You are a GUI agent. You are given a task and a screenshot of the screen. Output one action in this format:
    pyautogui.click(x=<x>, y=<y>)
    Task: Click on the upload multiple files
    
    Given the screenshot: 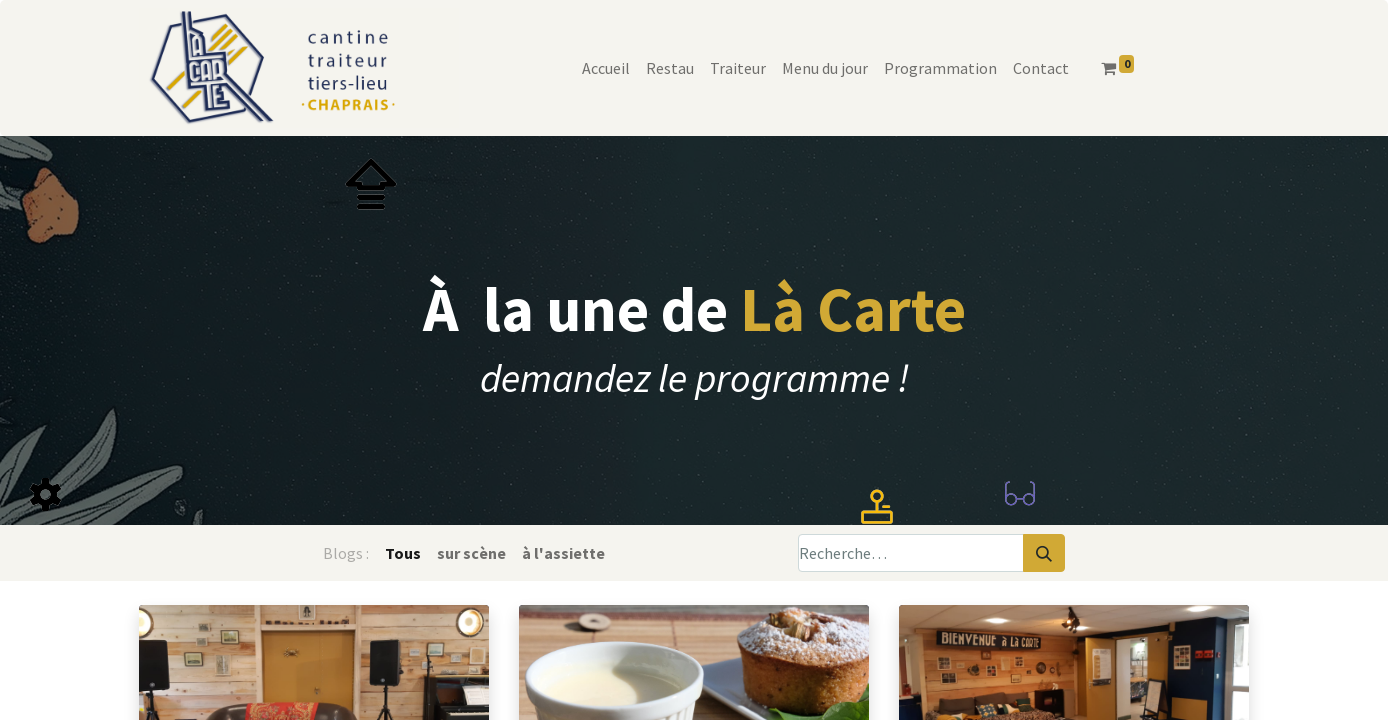 What is the action you would take?
    pyautogui.click(x=371, y=186)
    